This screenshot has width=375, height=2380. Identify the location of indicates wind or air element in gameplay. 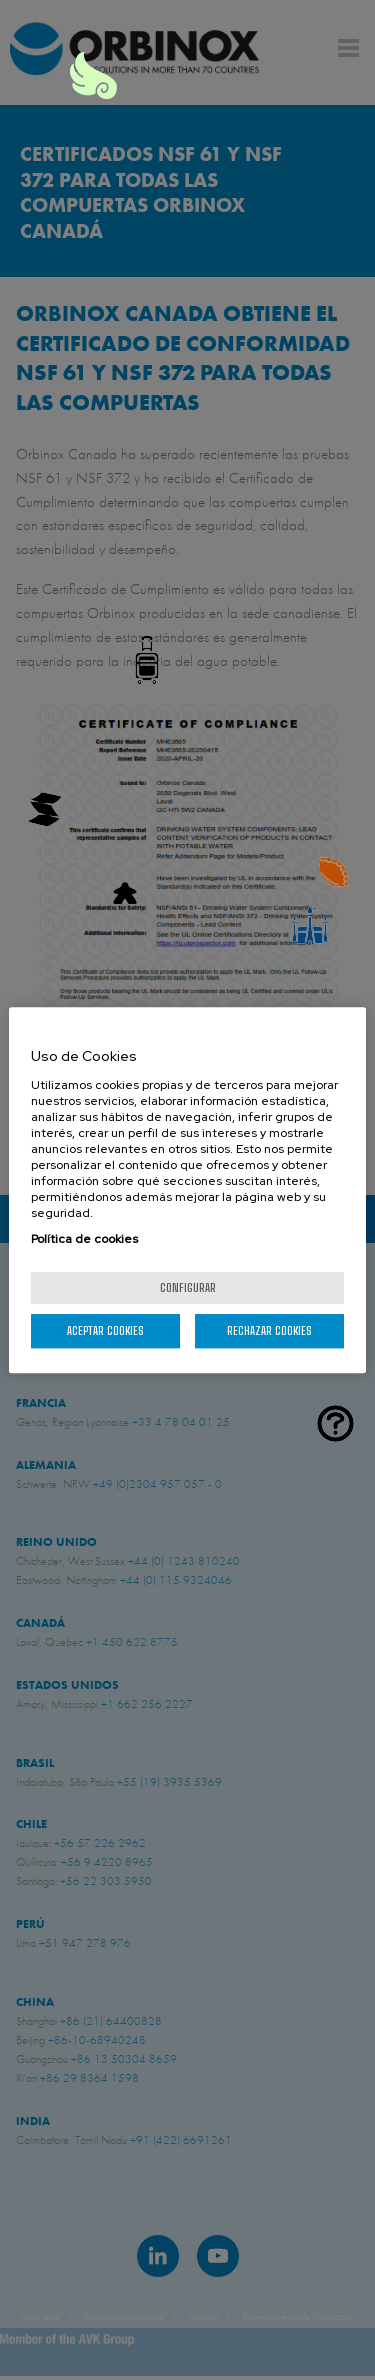
(93, 75).